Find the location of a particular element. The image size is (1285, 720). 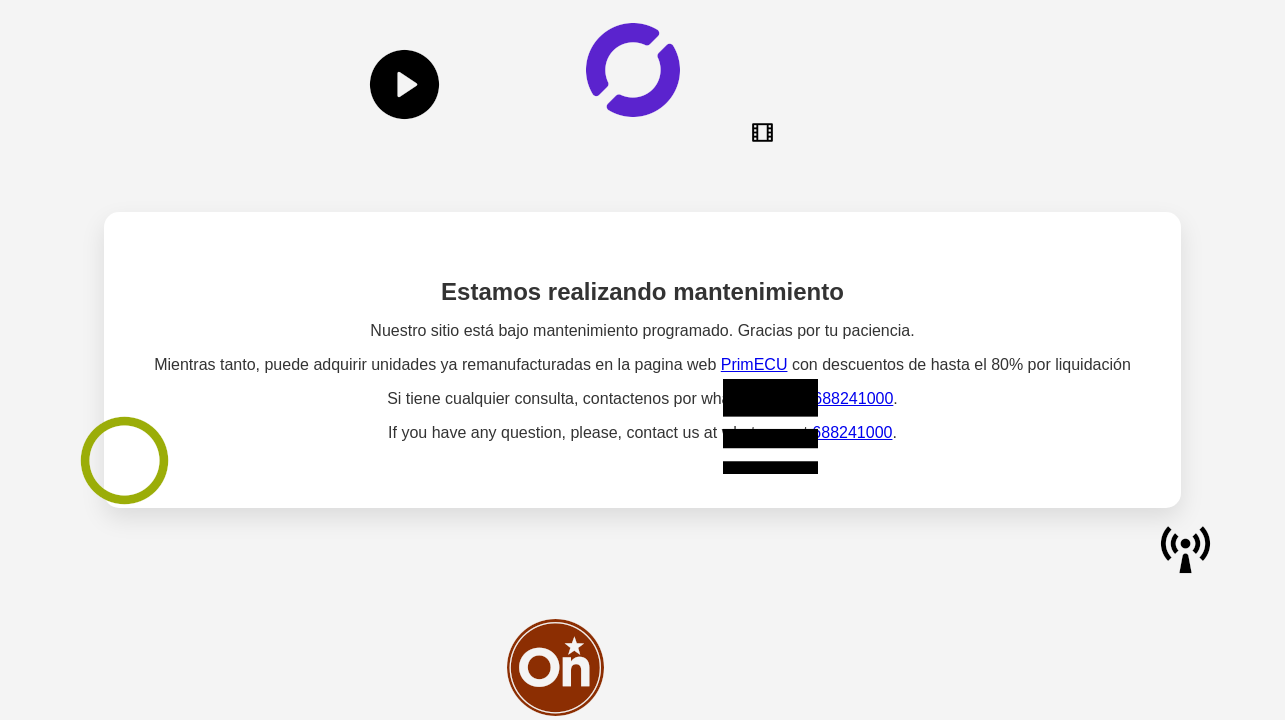

unselected checkbox or radio button option is located at coordinates (124, 460).